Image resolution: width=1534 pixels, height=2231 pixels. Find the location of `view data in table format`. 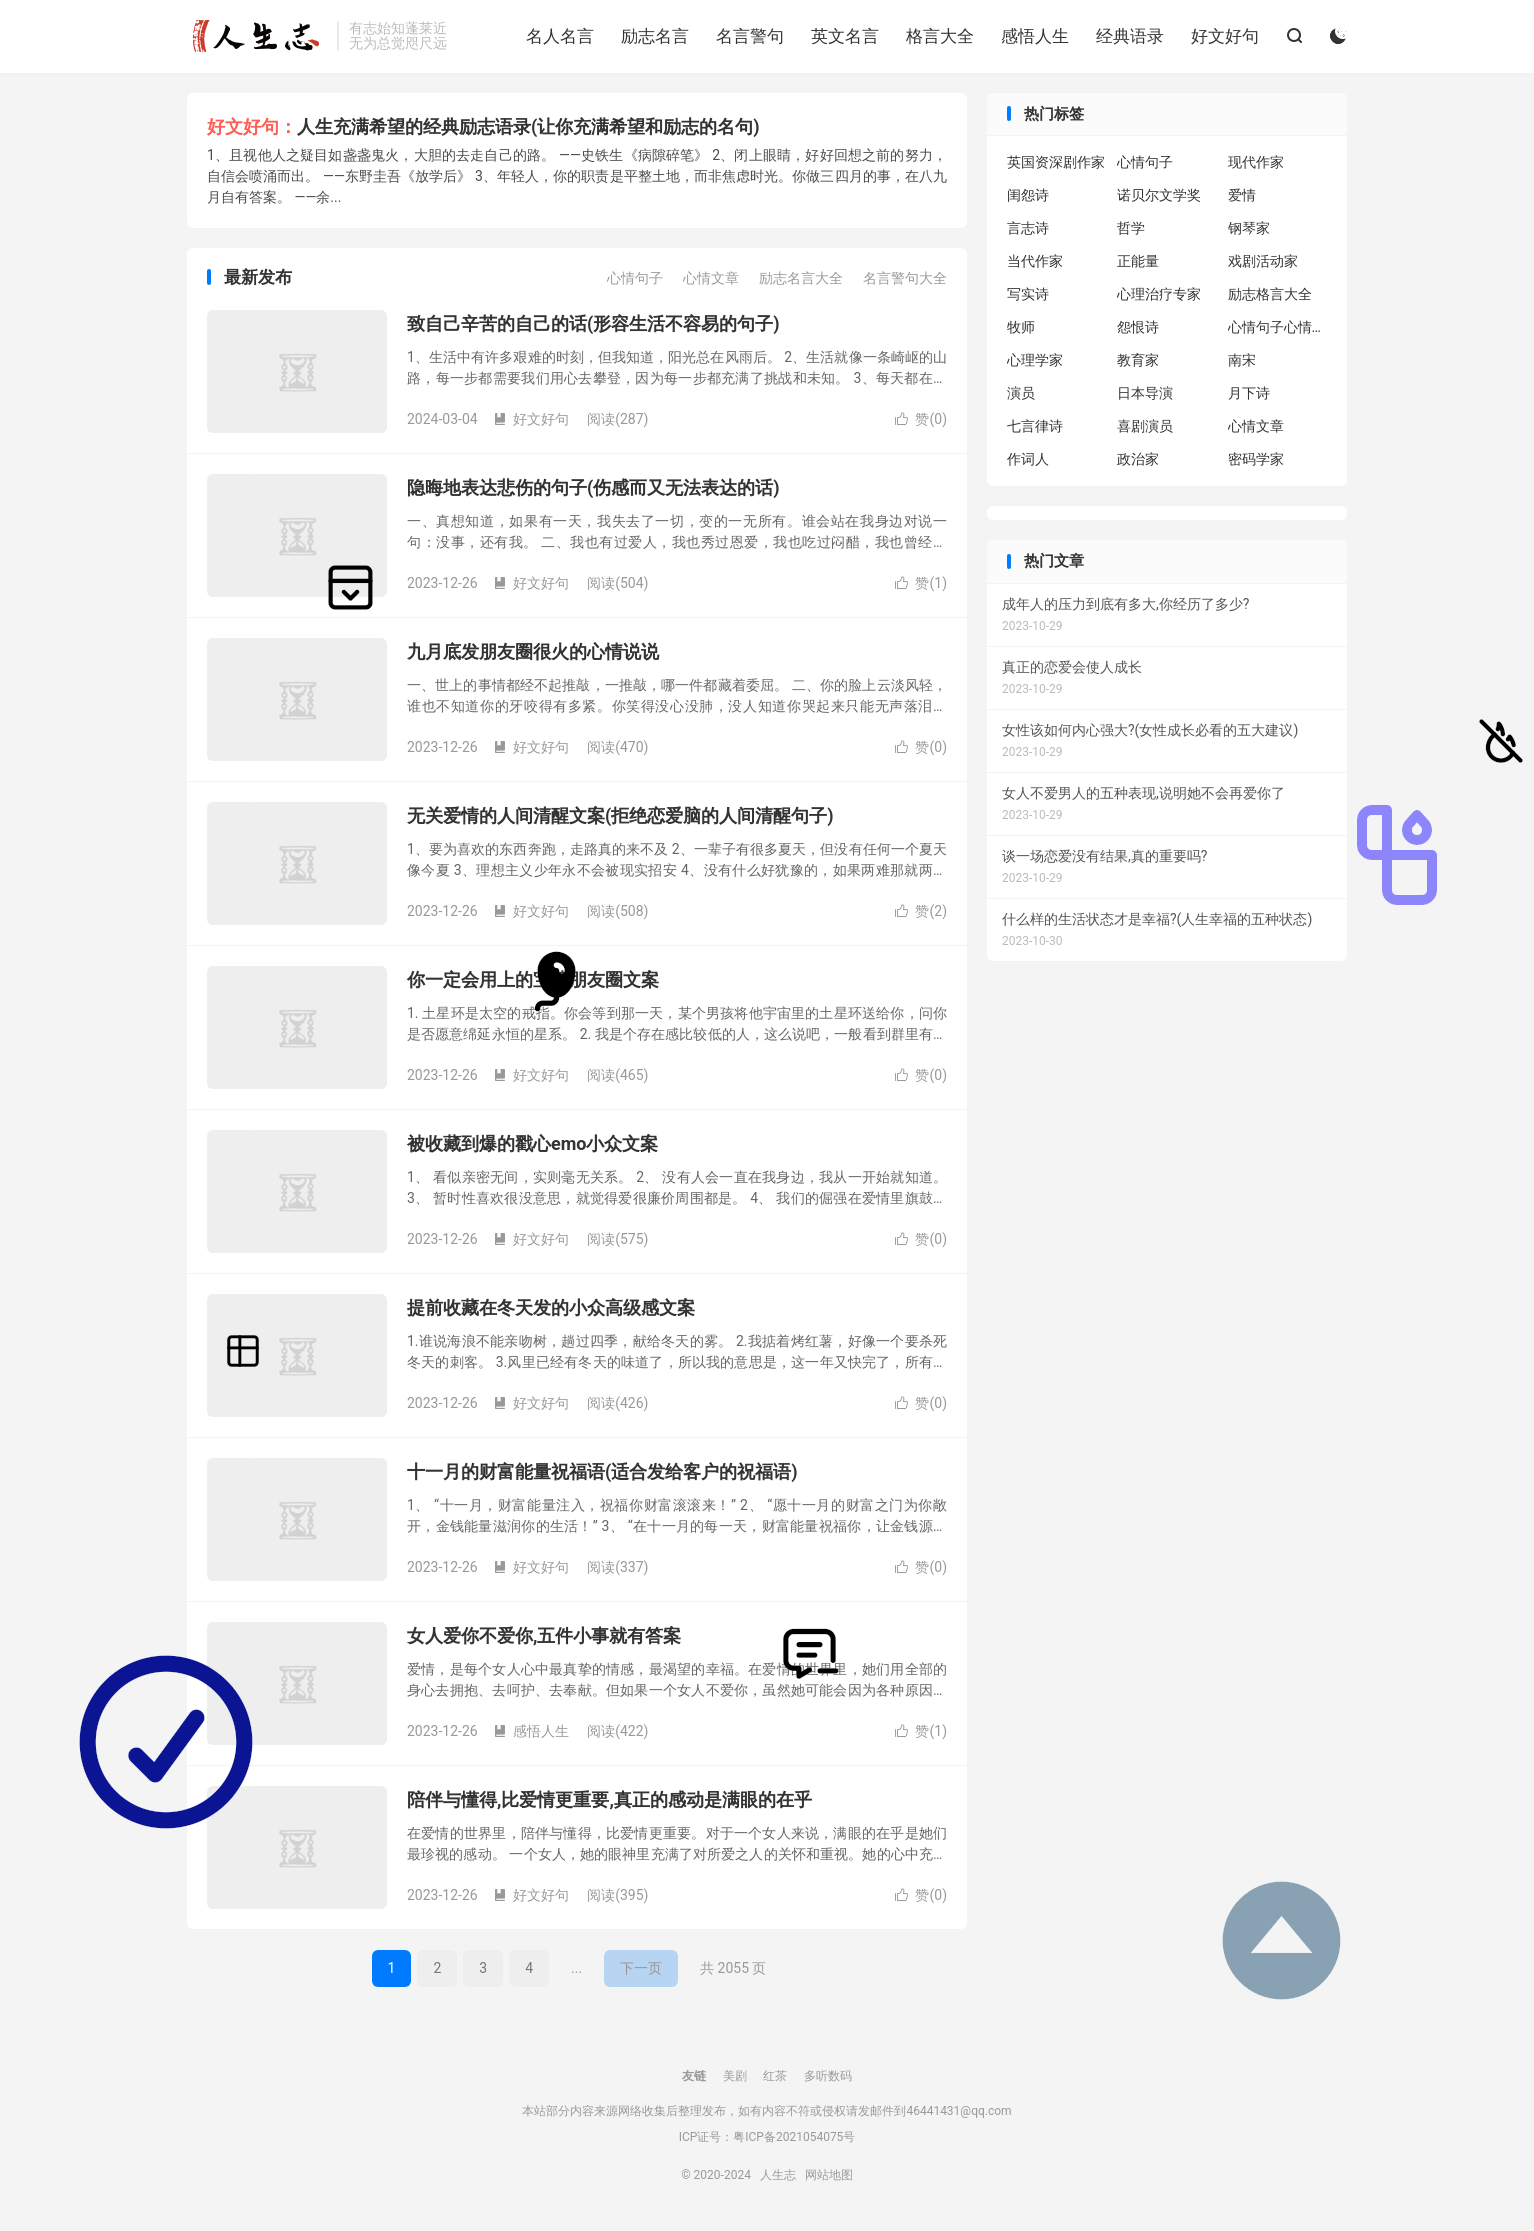

view data in table format is located at coordinates (243, 1351).